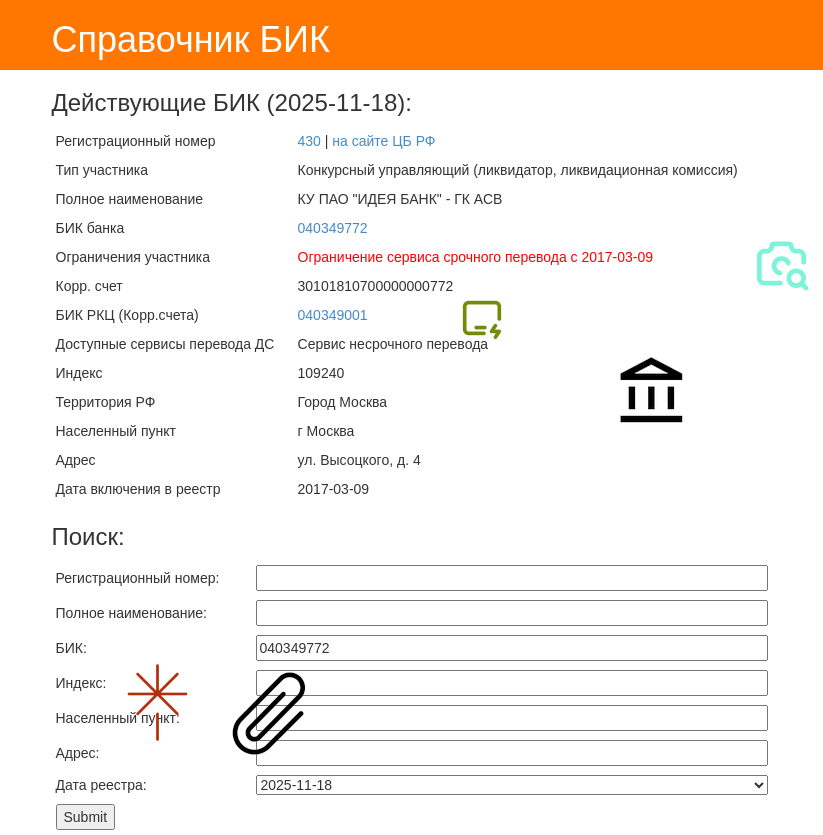 The height and width of the screenshot is (835, 823). I want to click on access banking or financial services, so click(653, 393).